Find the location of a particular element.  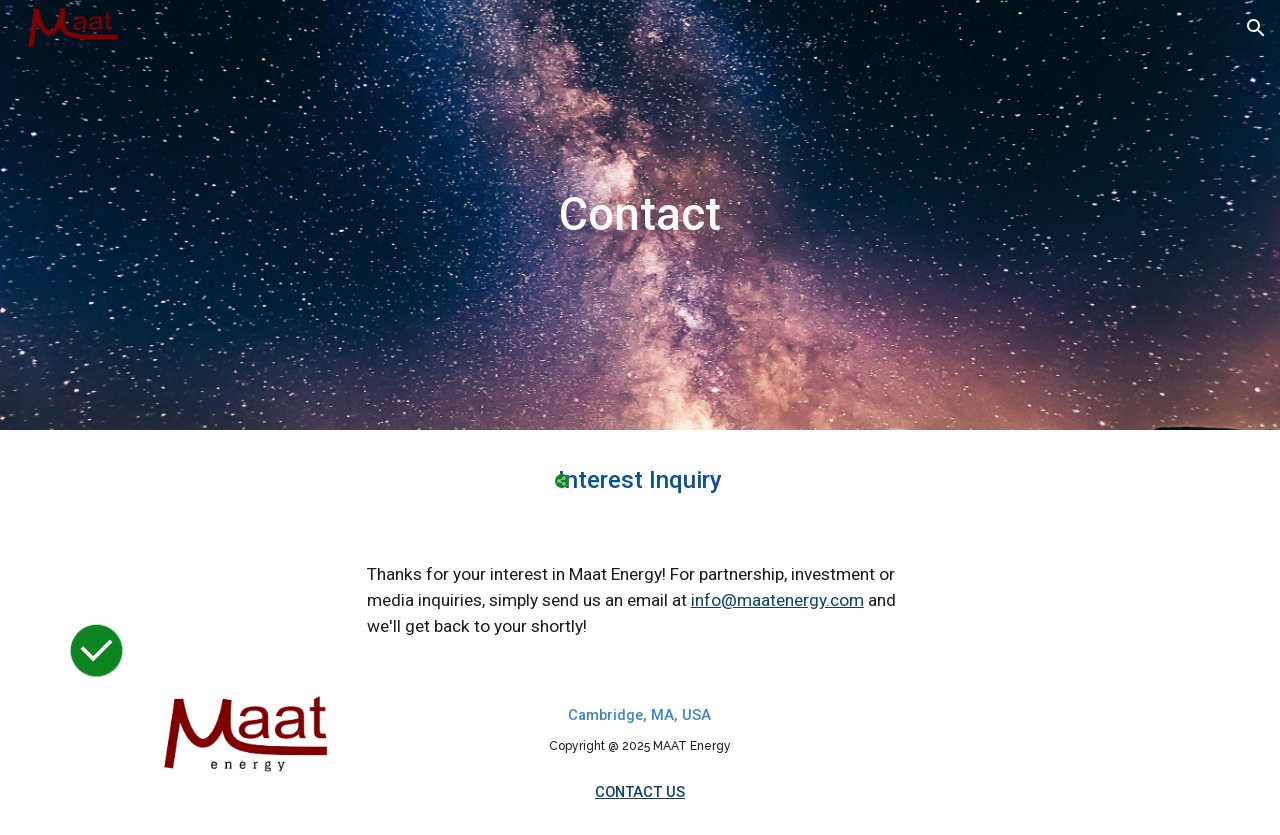

dropbox file is synced and up to date is located at coordinates (96, 650).